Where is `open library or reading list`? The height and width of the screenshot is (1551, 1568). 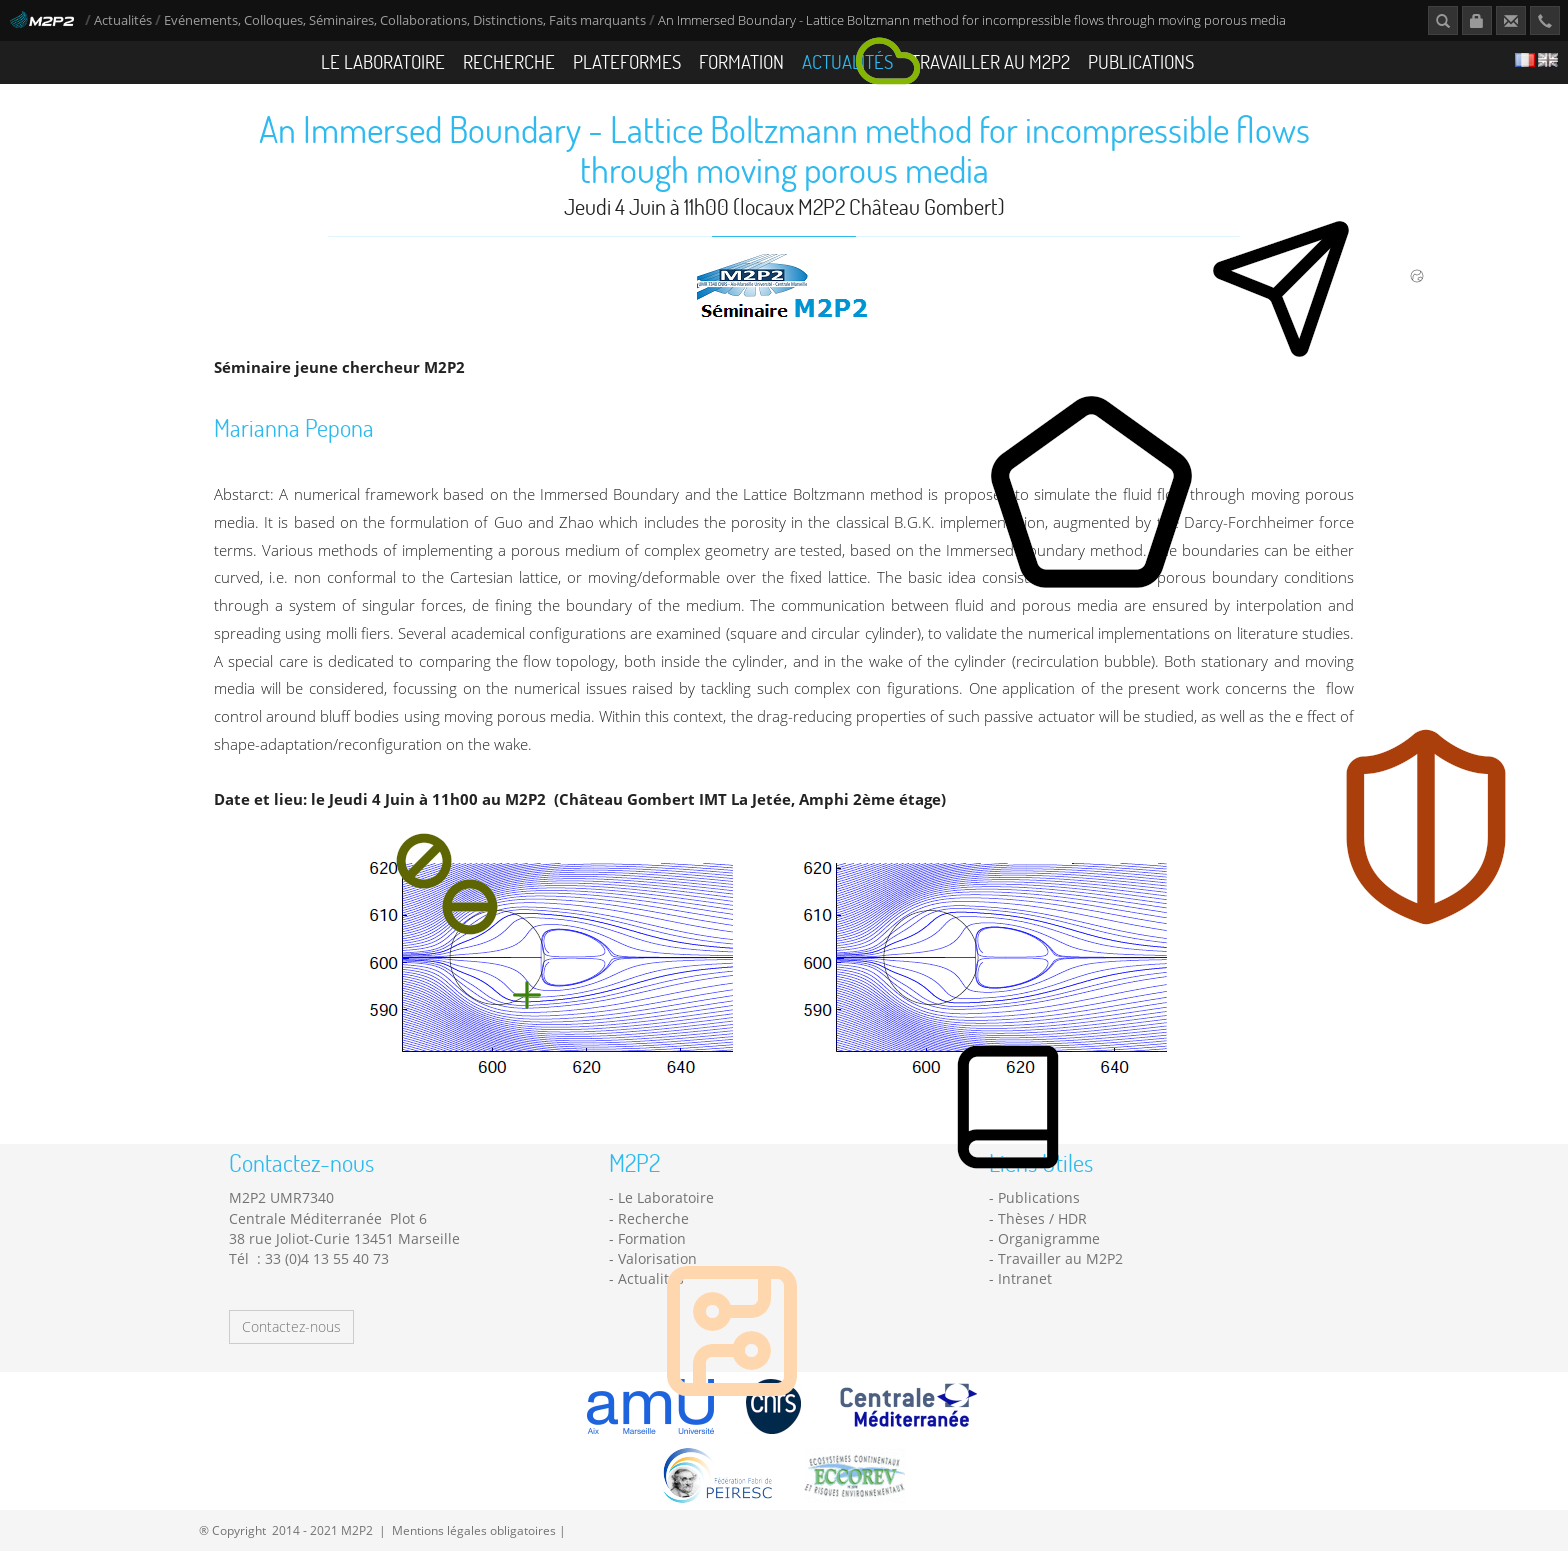
open library or reading list is located at coordinates (1008, 1107).